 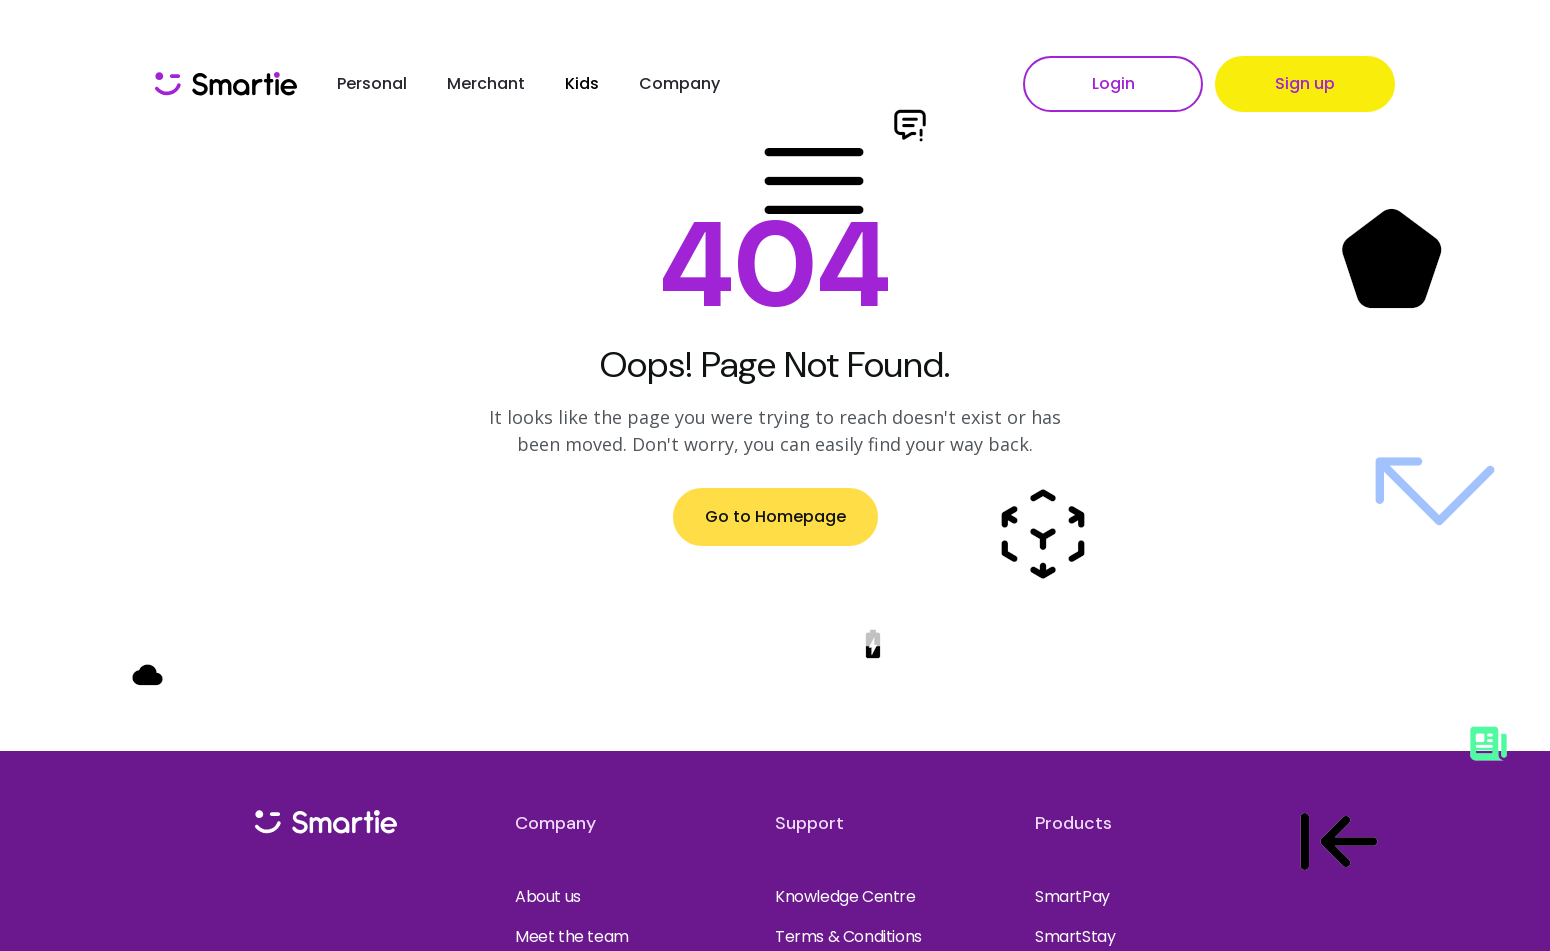 What do you see at coordinates (147, 675) in the screenshot?
I see `access cloud storage` at bounding box center [147, 675].